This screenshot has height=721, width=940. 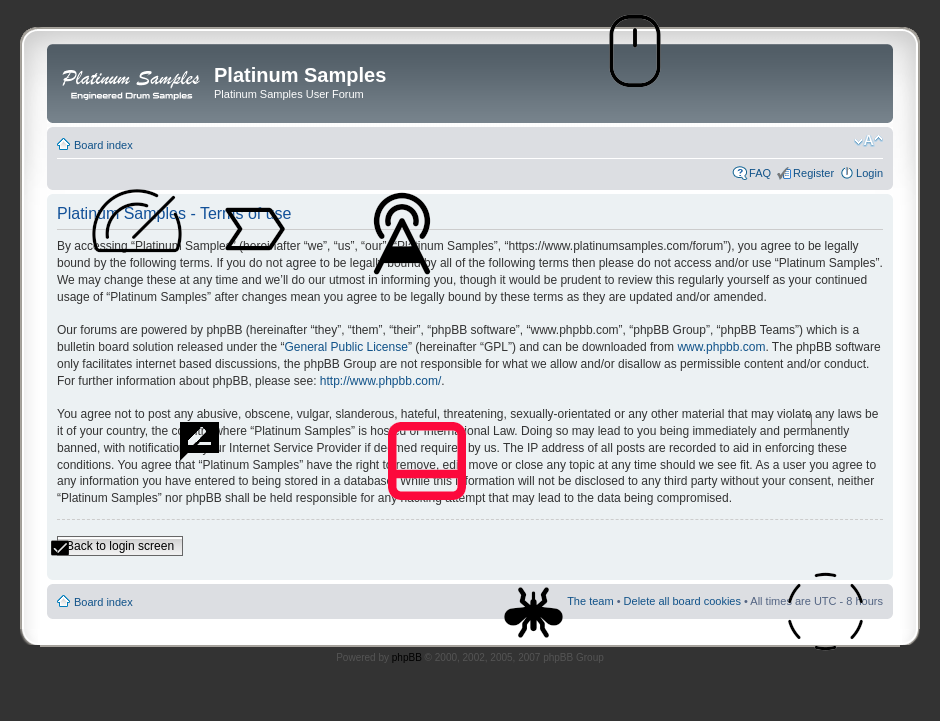 I want to click on toggle bottom navigation bar visibility, so click(x=427, y=461).